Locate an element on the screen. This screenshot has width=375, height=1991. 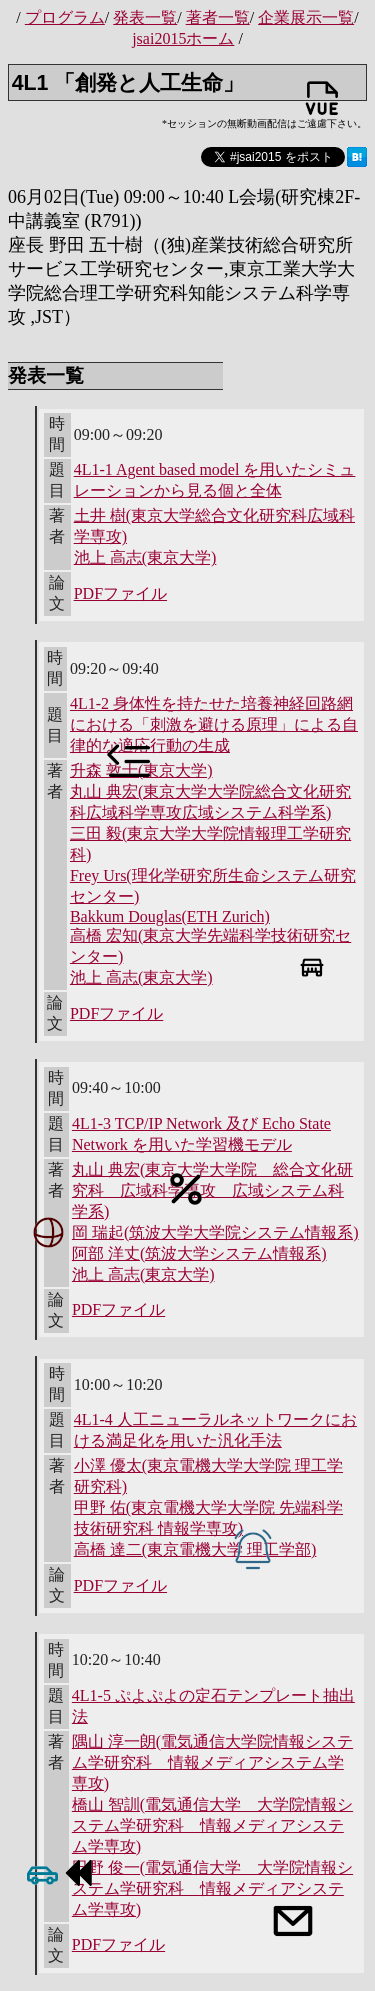
a Vue.js file in your project is located at coordinates (322, 99).